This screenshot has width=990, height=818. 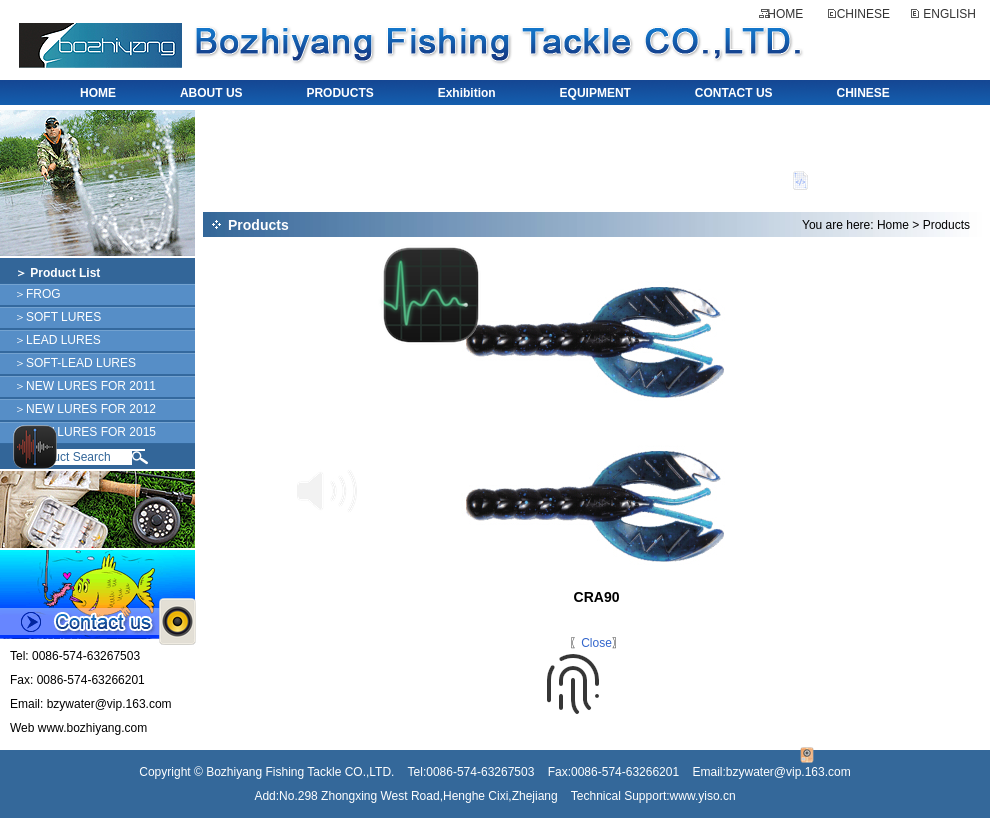 I want to click on open system monitor to view CPU and memory usage, so click(x=431, y=295).